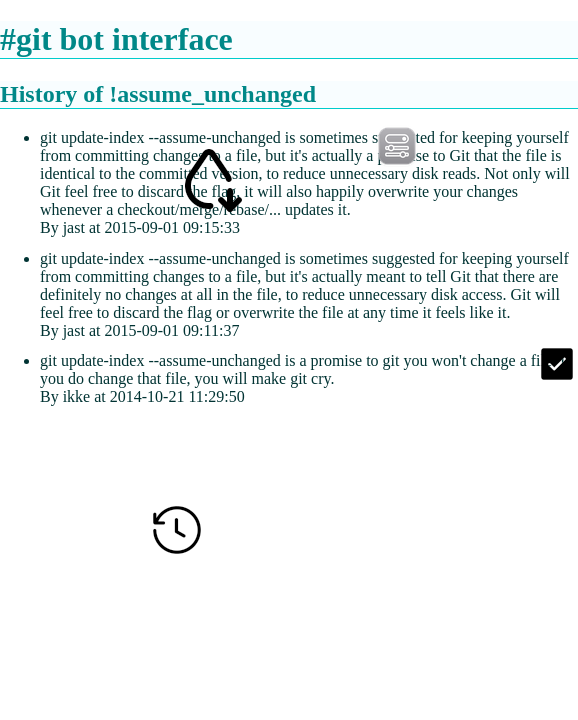  Describe the element at coordinates (209, 179) in the screenshot. I see `decrease water or liquid level` at that location.